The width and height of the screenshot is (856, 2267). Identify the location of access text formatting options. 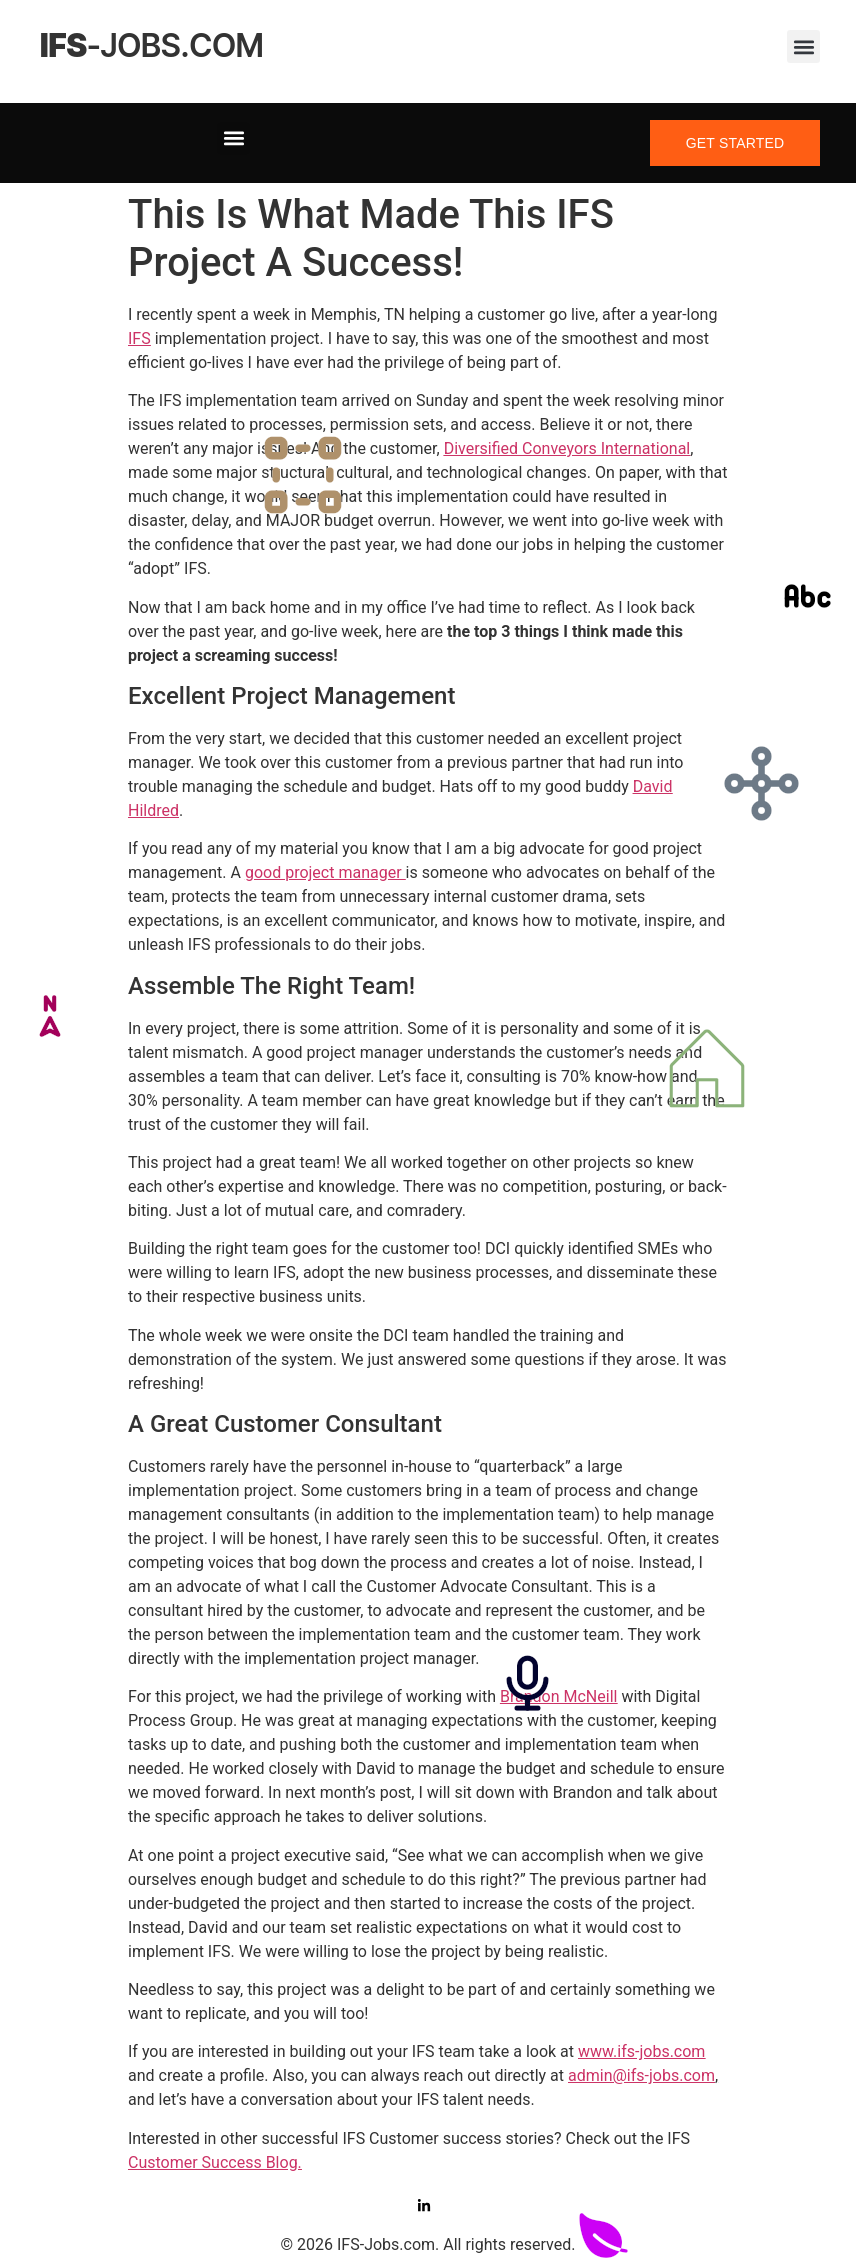
(808, 596).